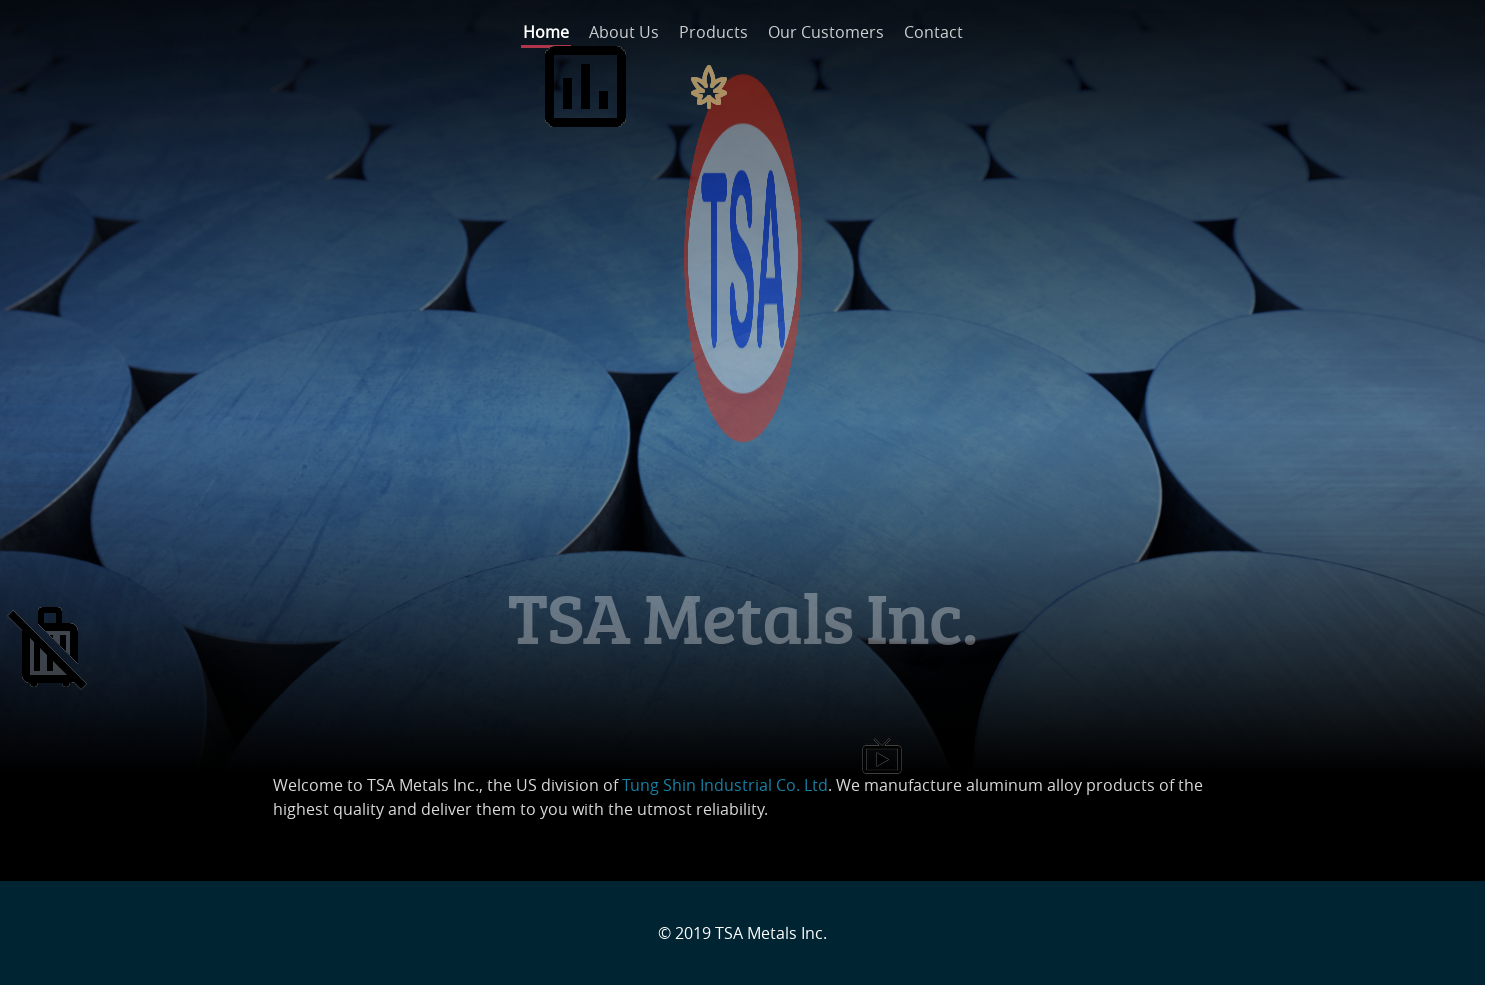  I want to click on no luggage allowed in this area, so click(50, 647).